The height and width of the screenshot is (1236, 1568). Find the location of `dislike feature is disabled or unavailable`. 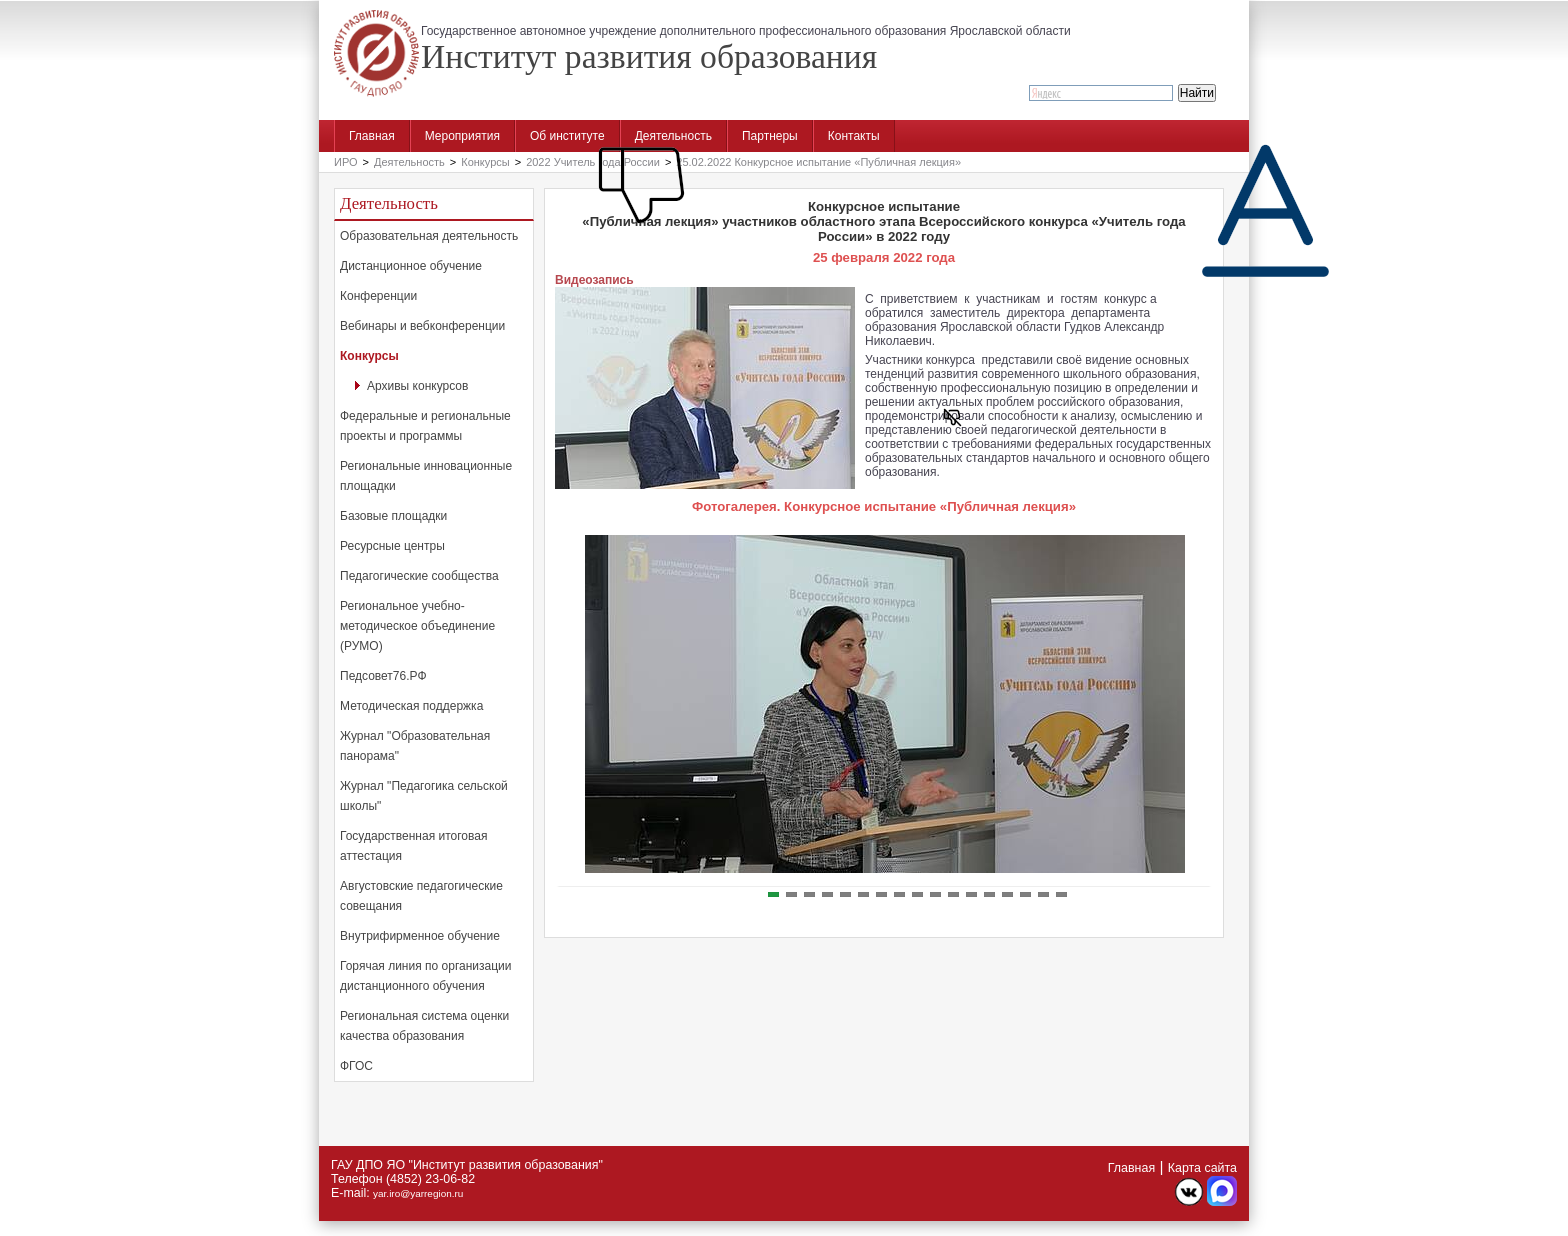

dislike feature is disabled or unavailable is located at coordinates (952, 417).